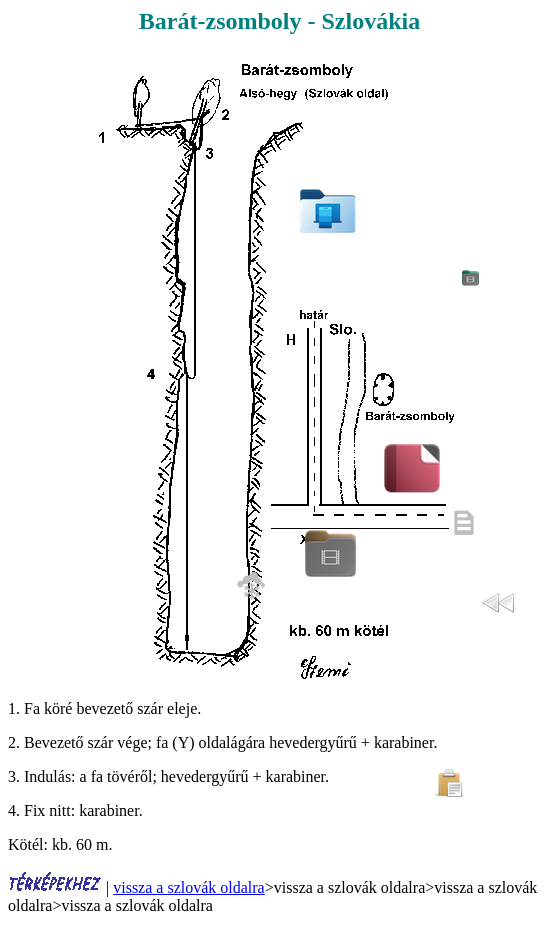 The image size is (559, 931). Describe the element at coordinates (412, 467) in the screenshot. I see `change desktop wallpaper settings` at that location.